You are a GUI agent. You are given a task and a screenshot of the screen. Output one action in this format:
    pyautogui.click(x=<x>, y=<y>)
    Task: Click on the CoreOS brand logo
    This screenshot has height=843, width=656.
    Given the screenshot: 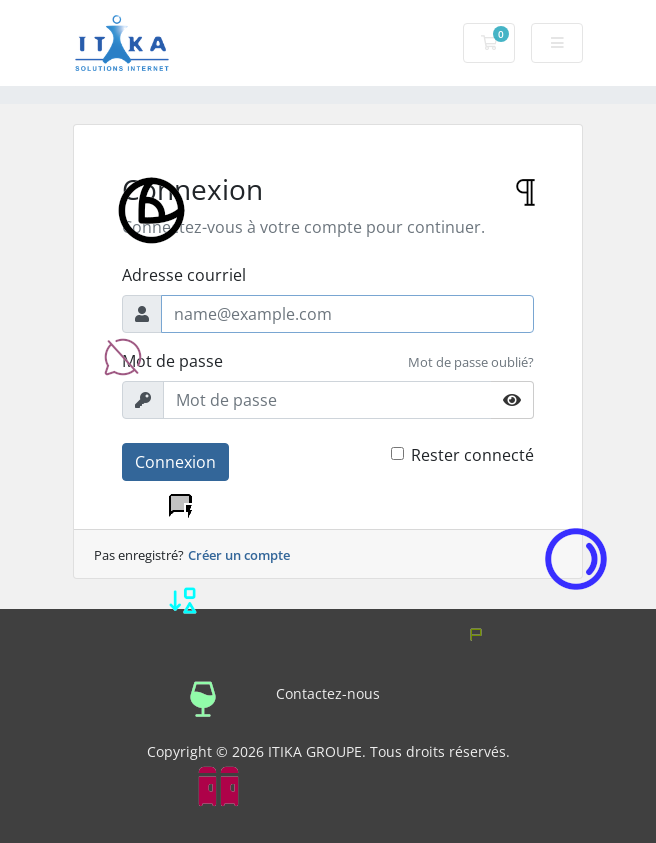 What is the action you would take?
    pyautogui.click(x=151, y=210)
    